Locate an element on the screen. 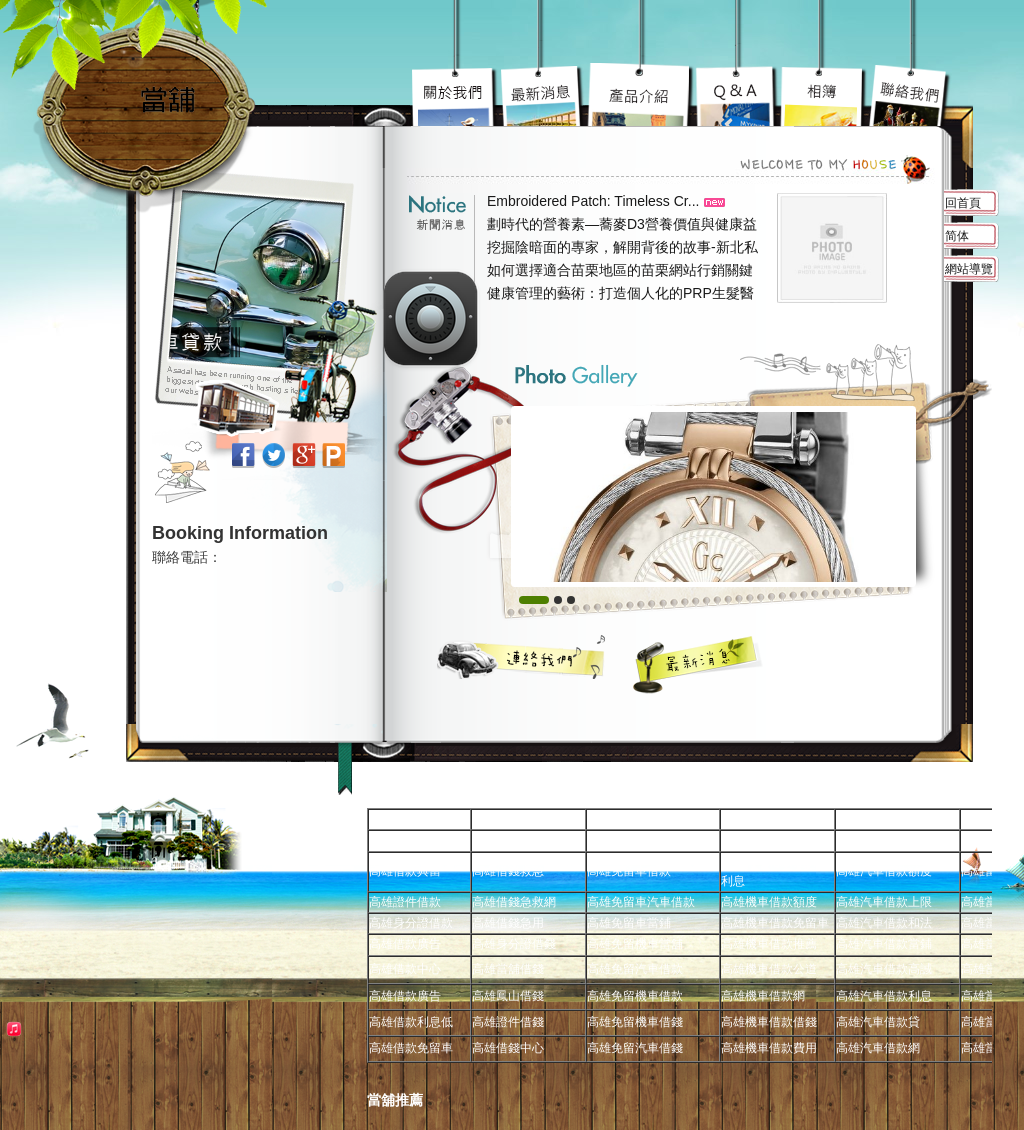 This screenshot has height=1130, width=1024. open security and privacy settings is located at coordinates (430, 318).